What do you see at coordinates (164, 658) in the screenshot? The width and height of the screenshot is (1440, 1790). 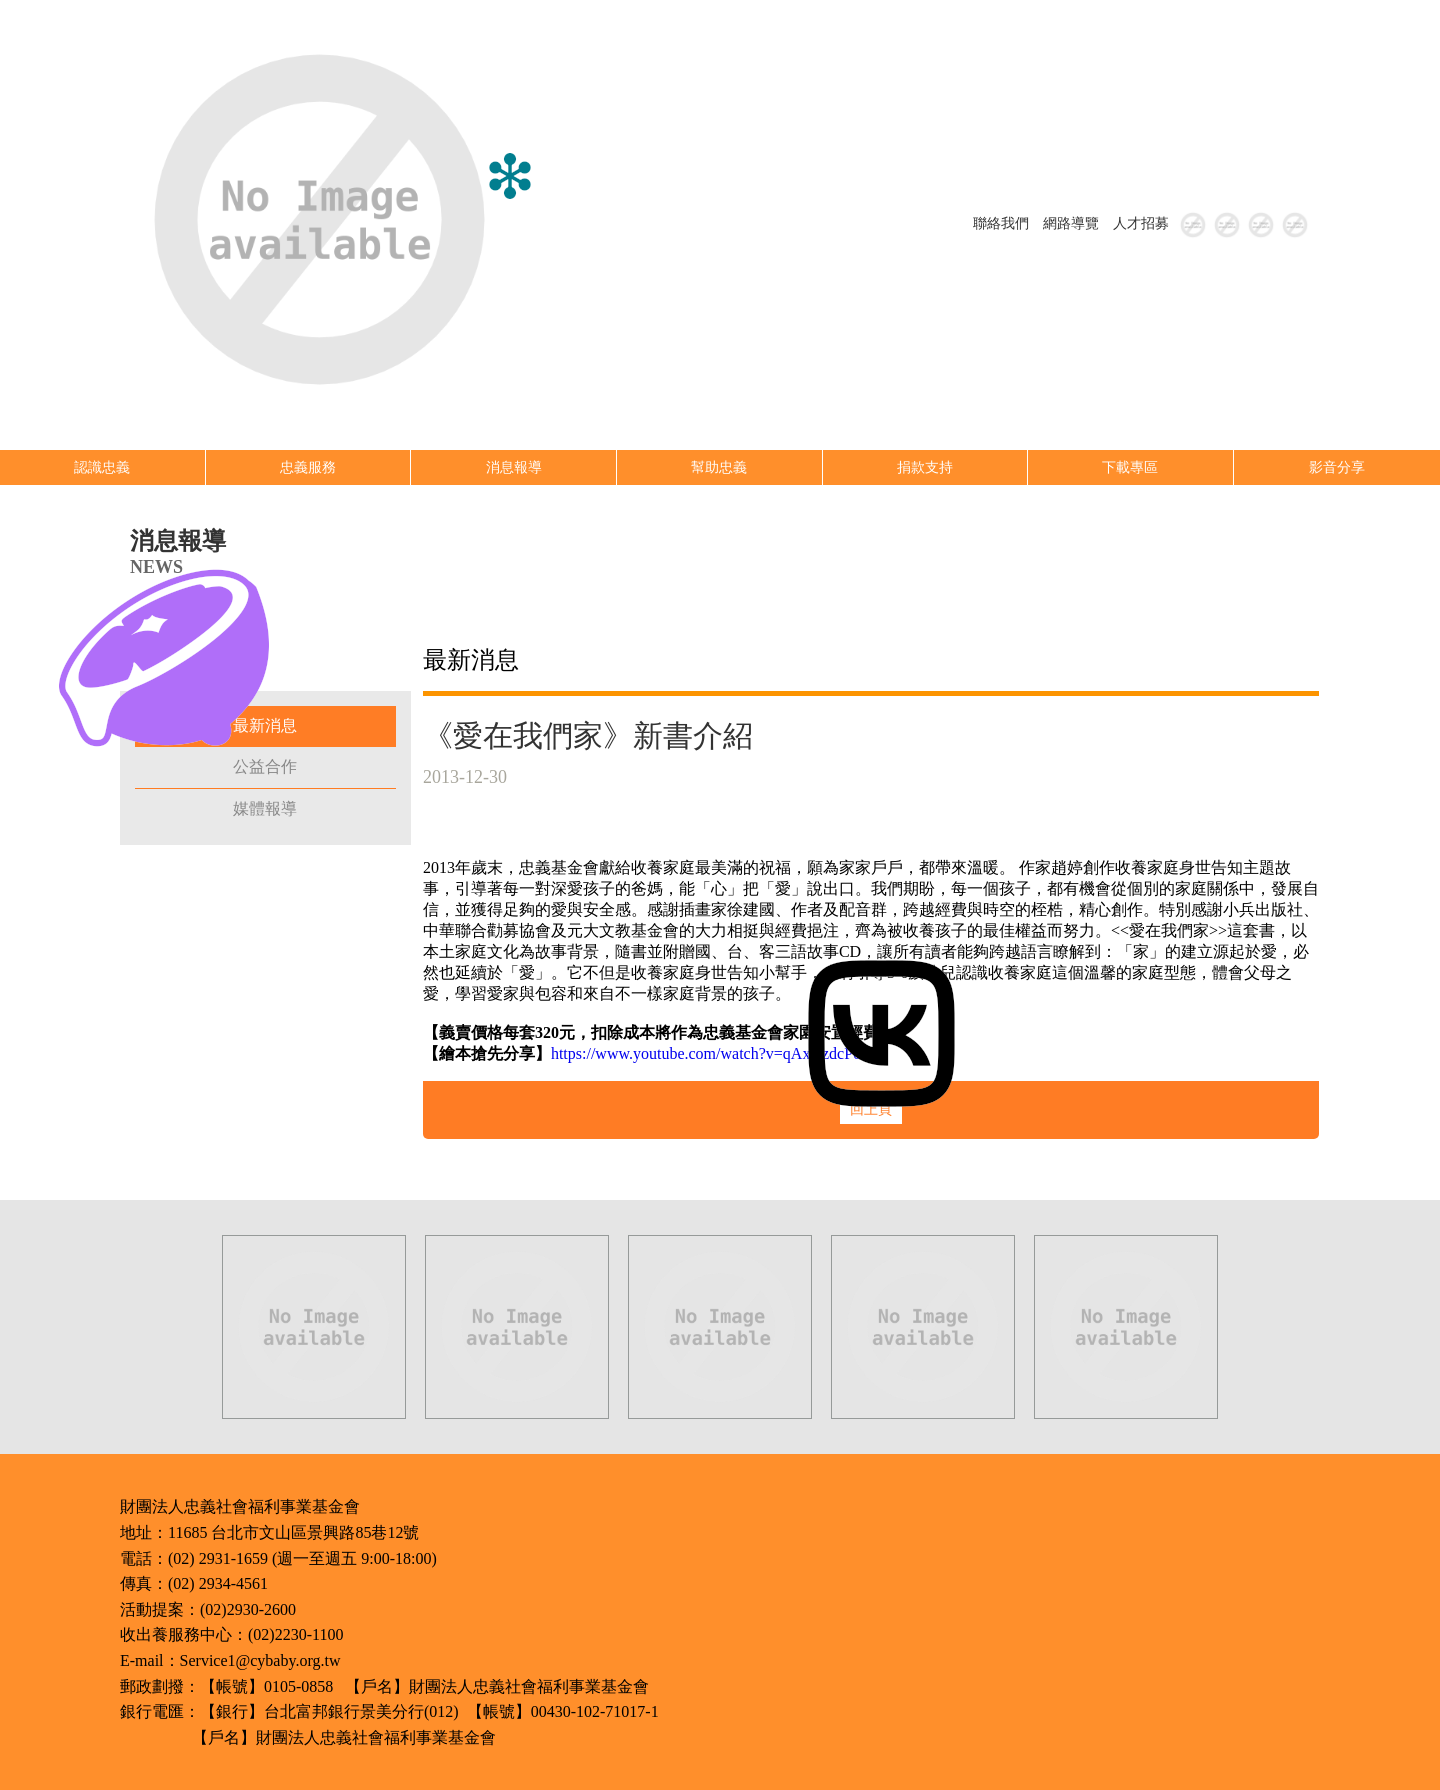 I see `open the Fresh framework website or documentation` at bounding box center [164, 658].